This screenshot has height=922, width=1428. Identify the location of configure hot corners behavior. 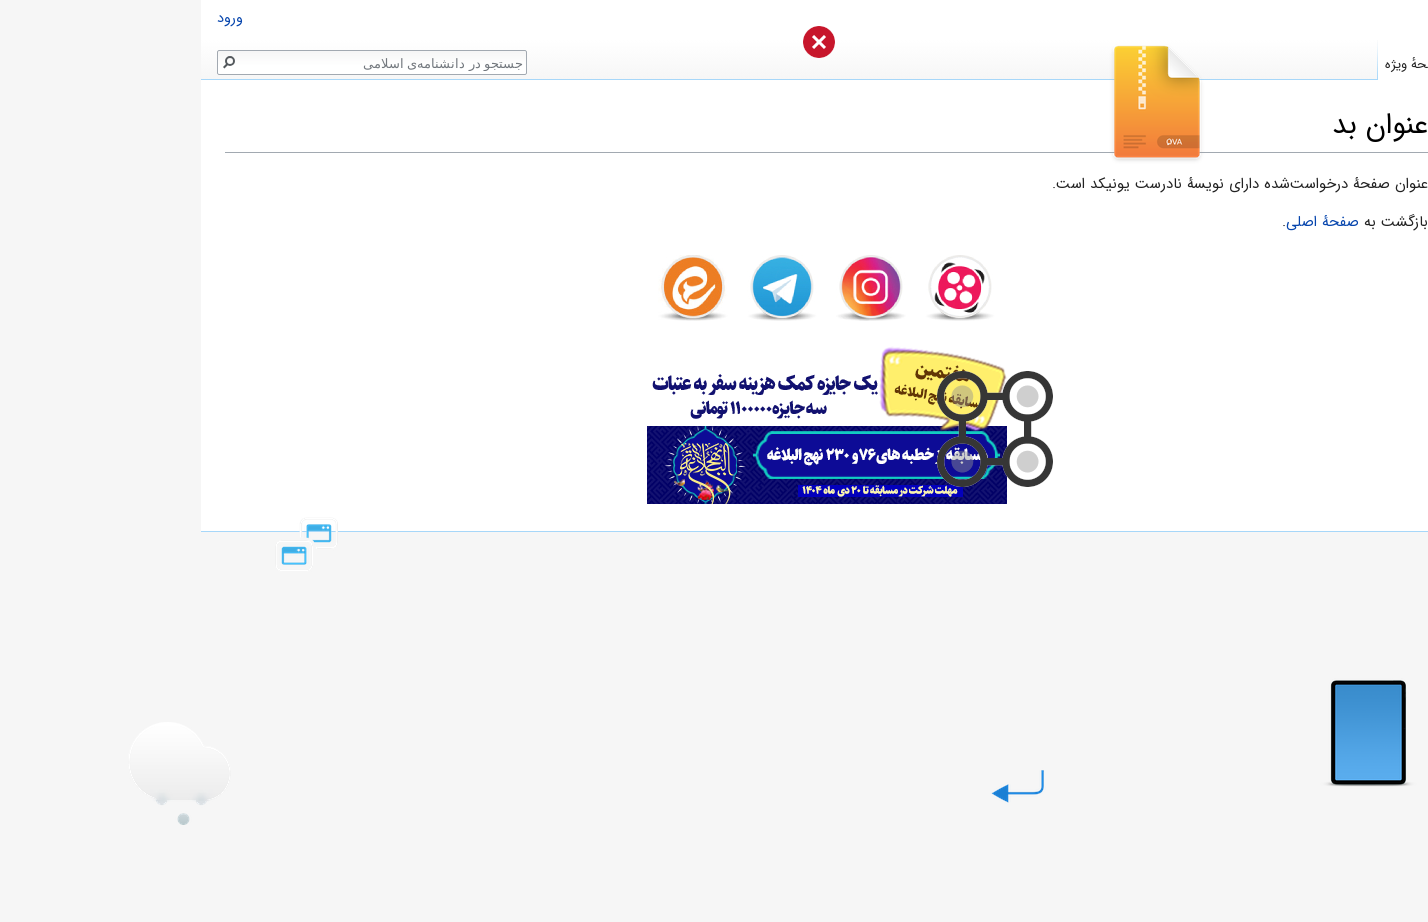
(995, 429).